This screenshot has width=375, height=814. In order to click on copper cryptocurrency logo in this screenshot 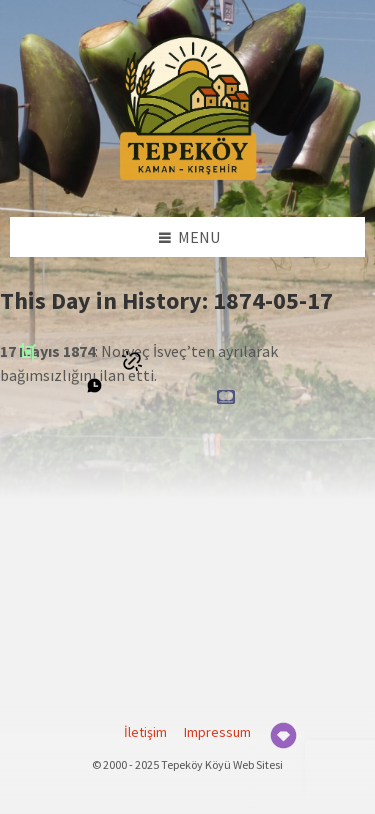, I will do `click(283, 735)`.